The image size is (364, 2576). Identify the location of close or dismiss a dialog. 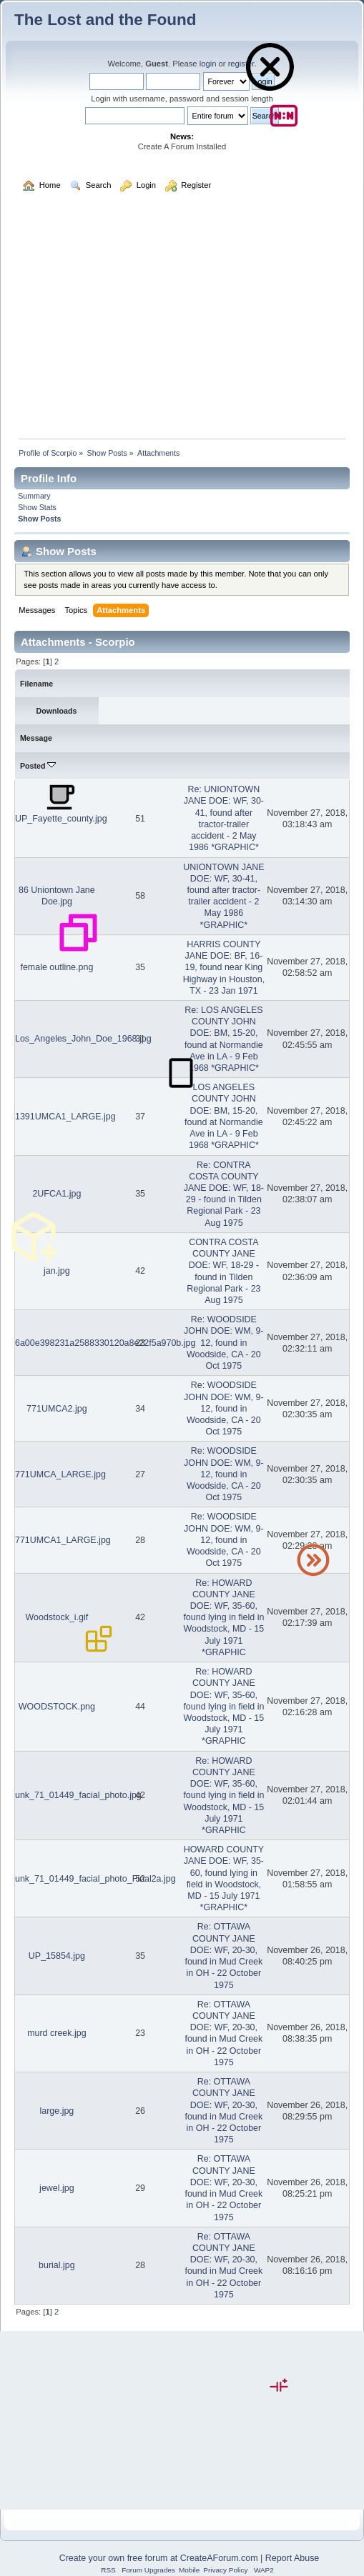
(270, 66).